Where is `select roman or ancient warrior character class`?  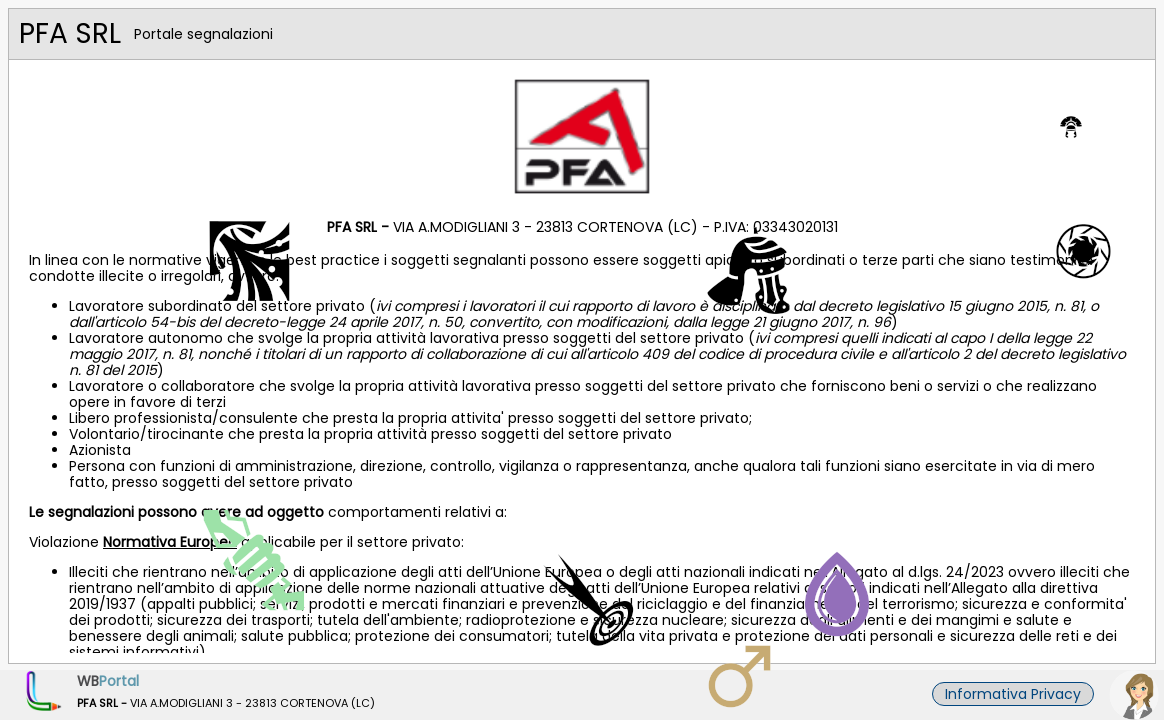 select roman or ancient warrior character class is located at coordinates (1071, 127).